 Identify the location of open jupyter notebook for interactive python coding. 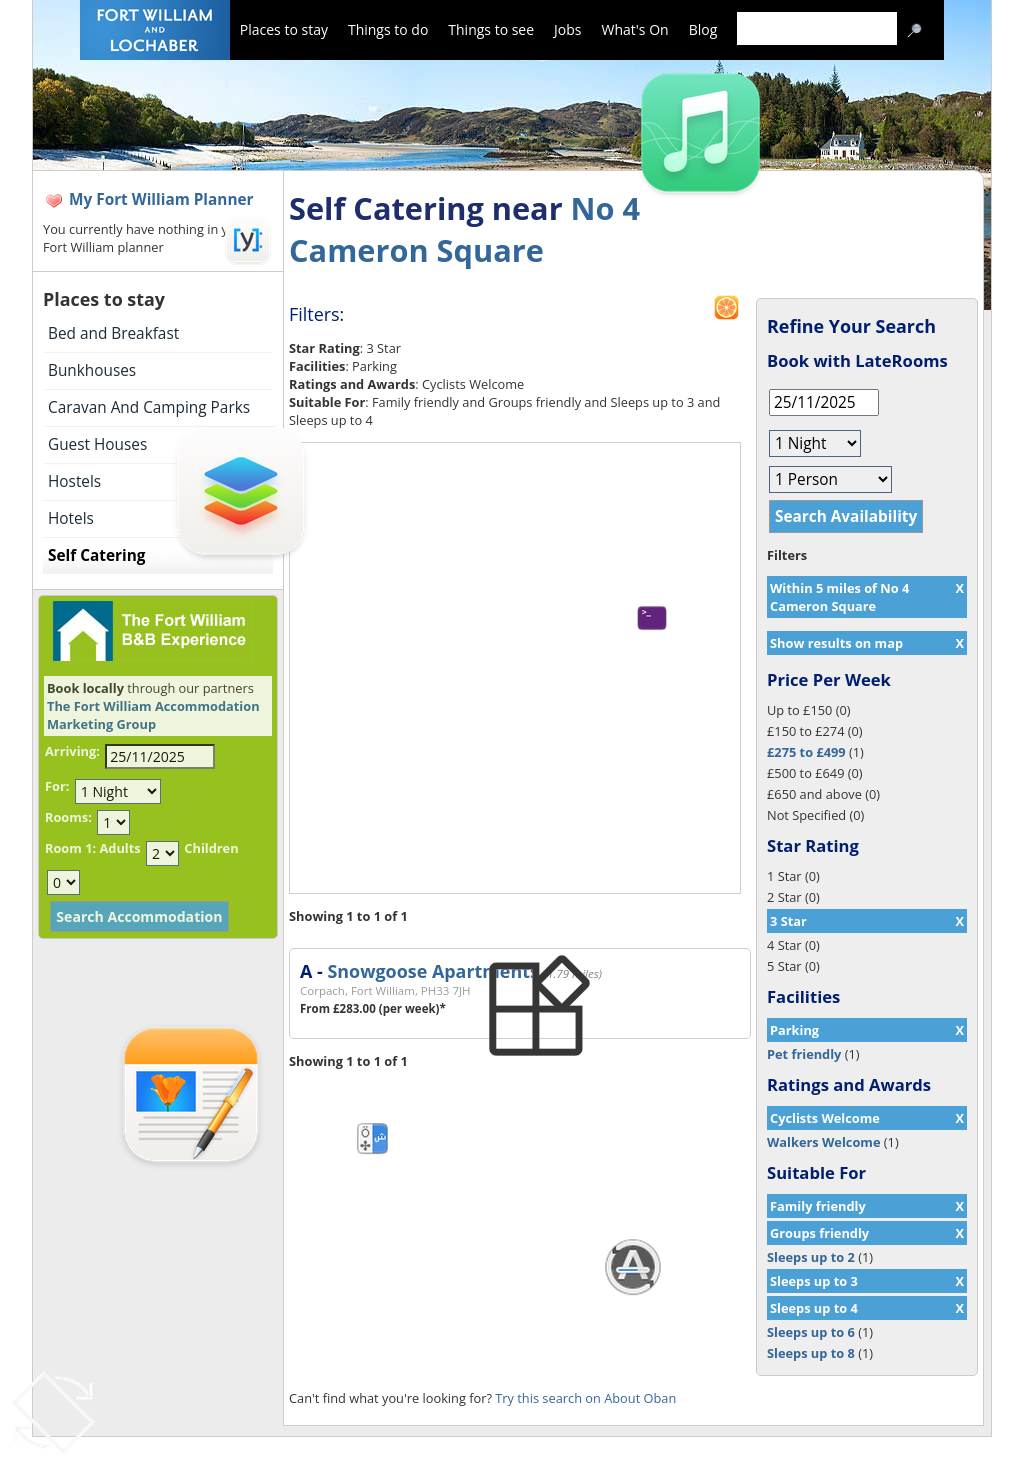
(248, 240).